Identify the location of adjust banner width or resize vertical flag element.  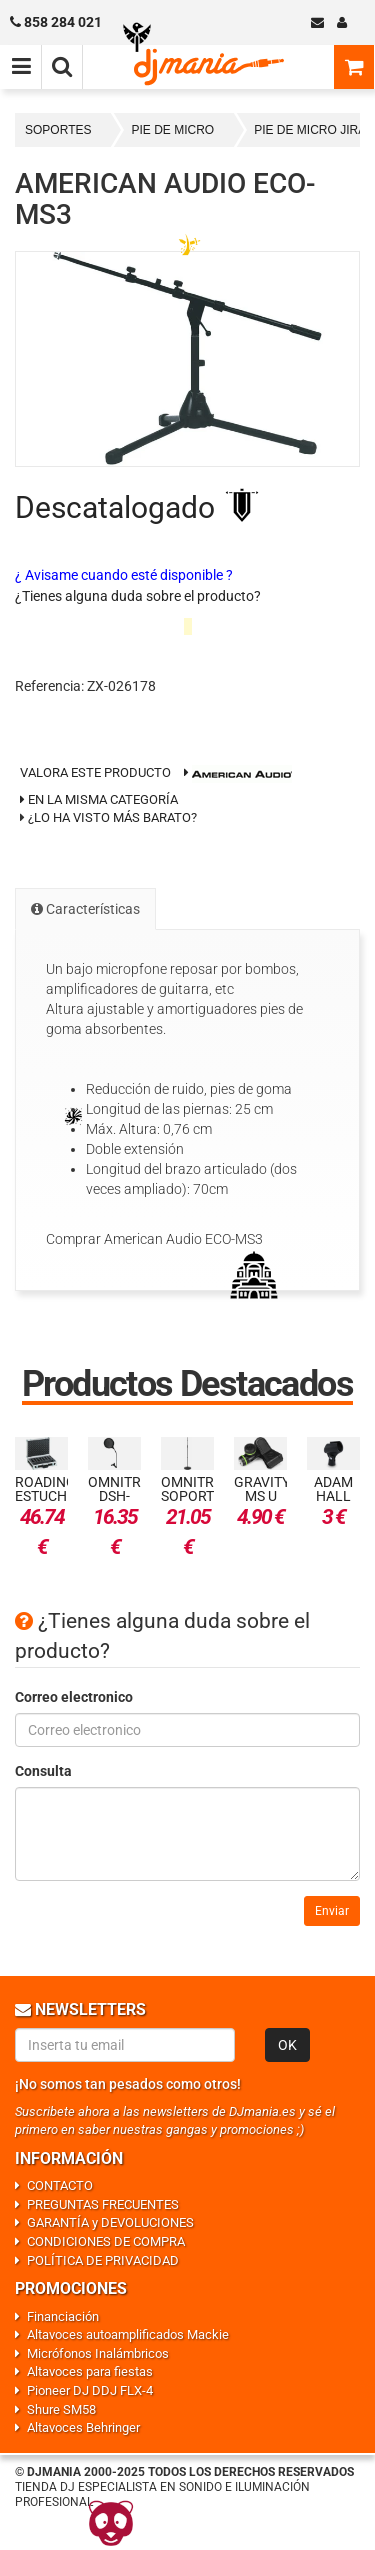
(242, 505).